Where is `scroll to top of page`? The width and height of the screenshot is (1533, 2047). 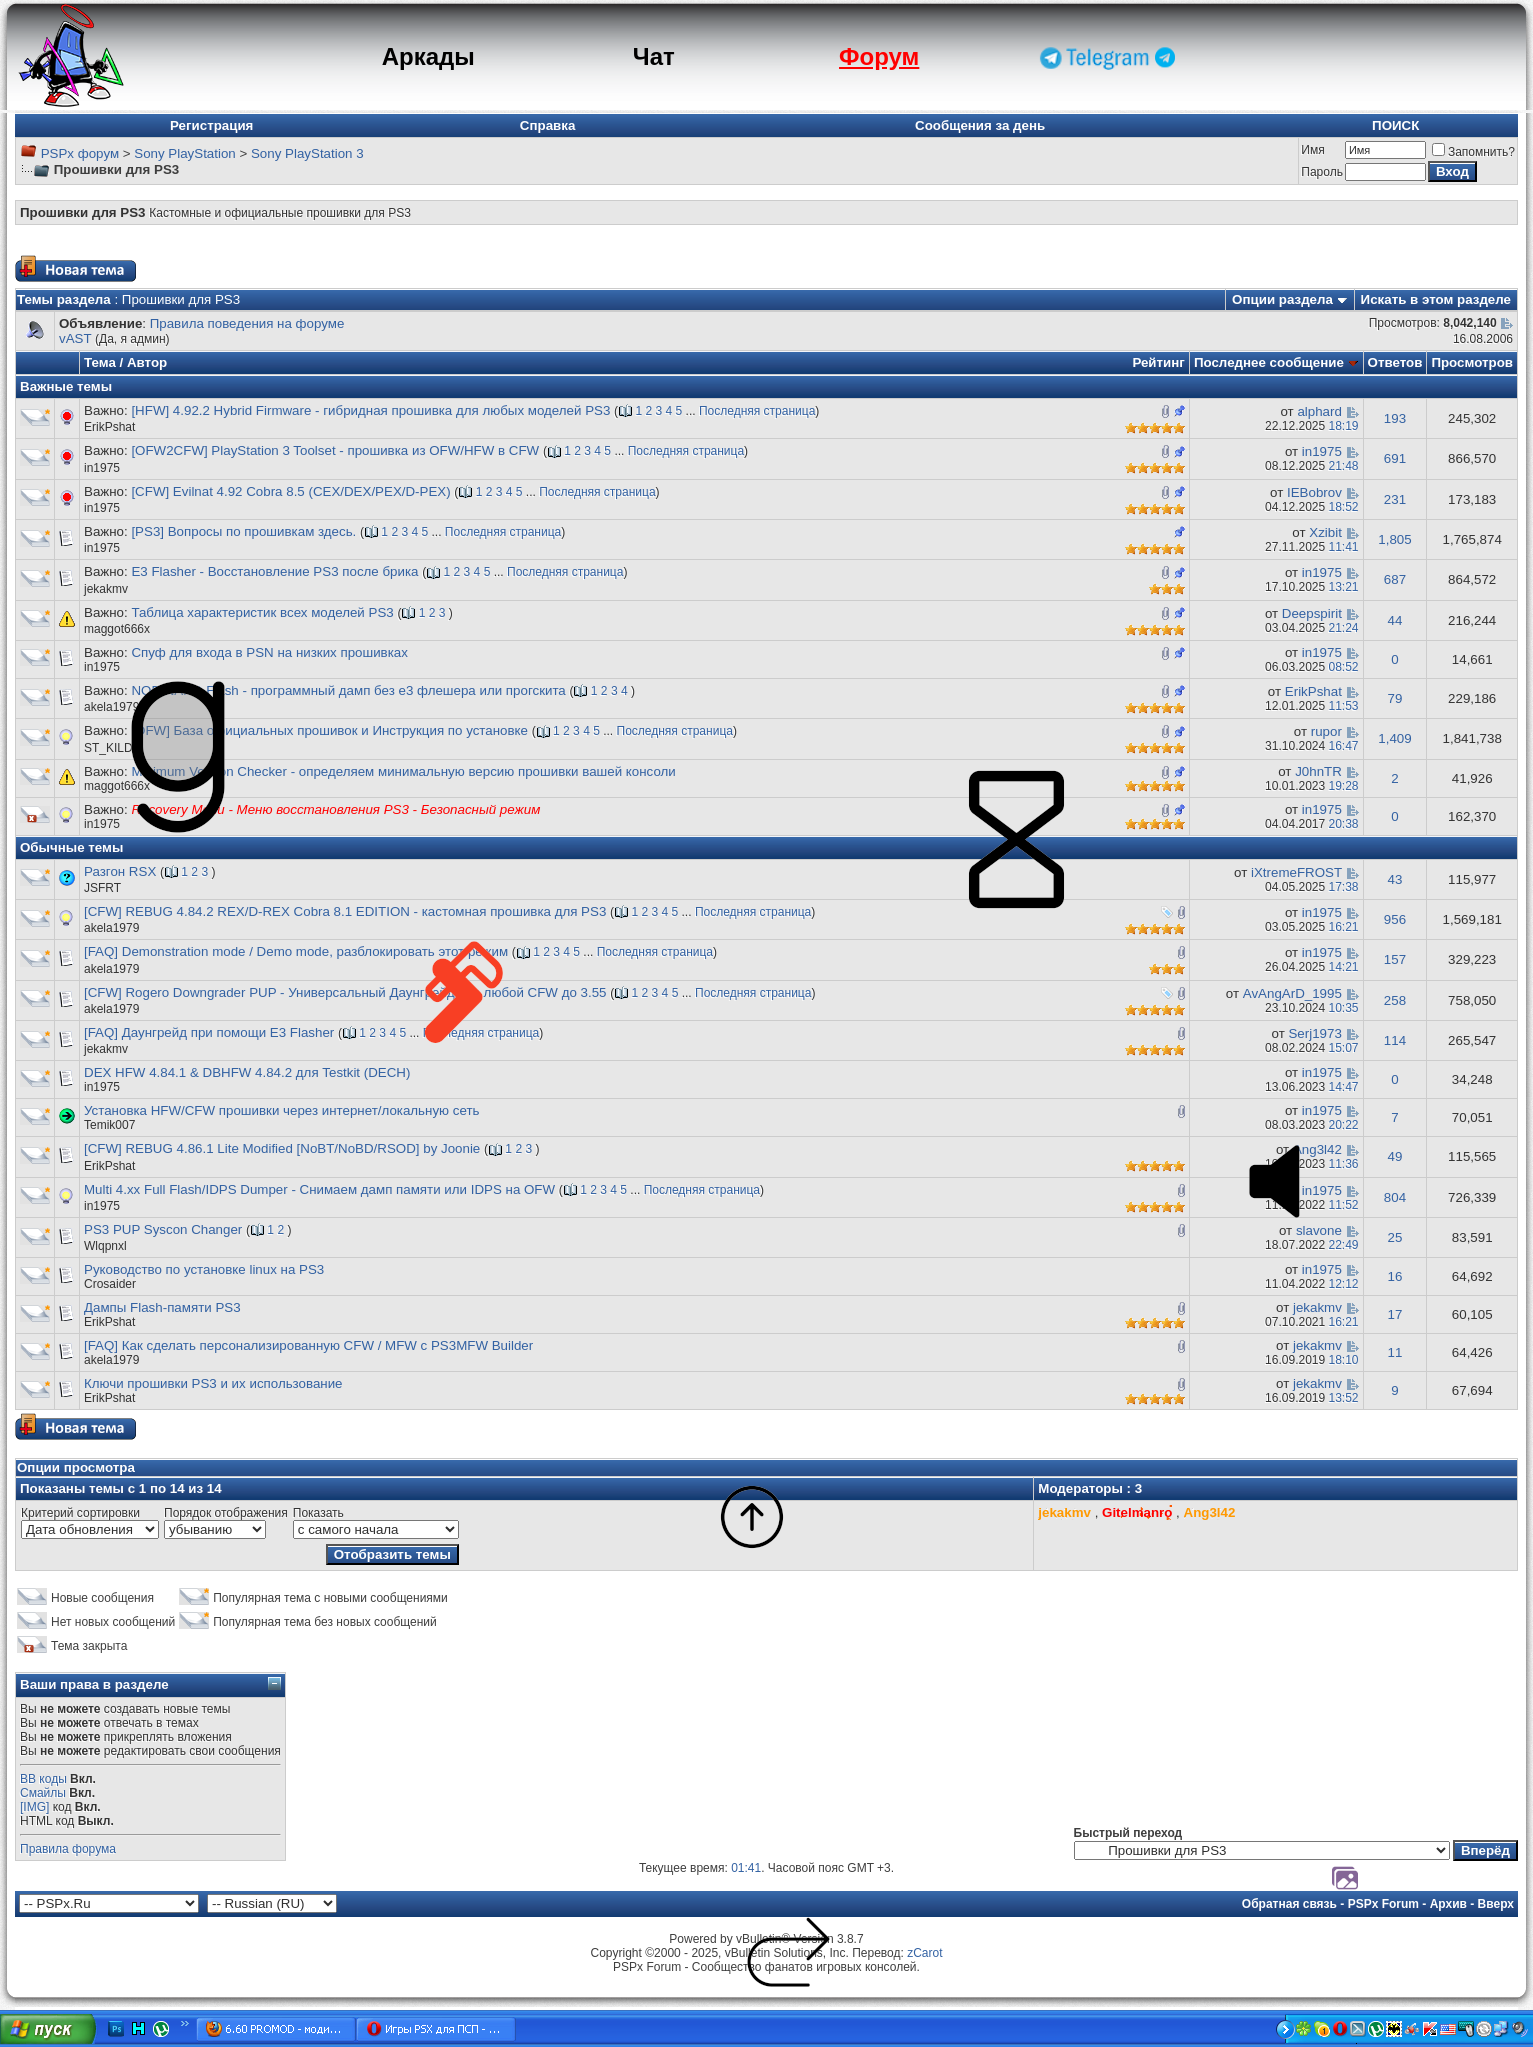 scroll to top of page is located at coordinates (752, 1517).